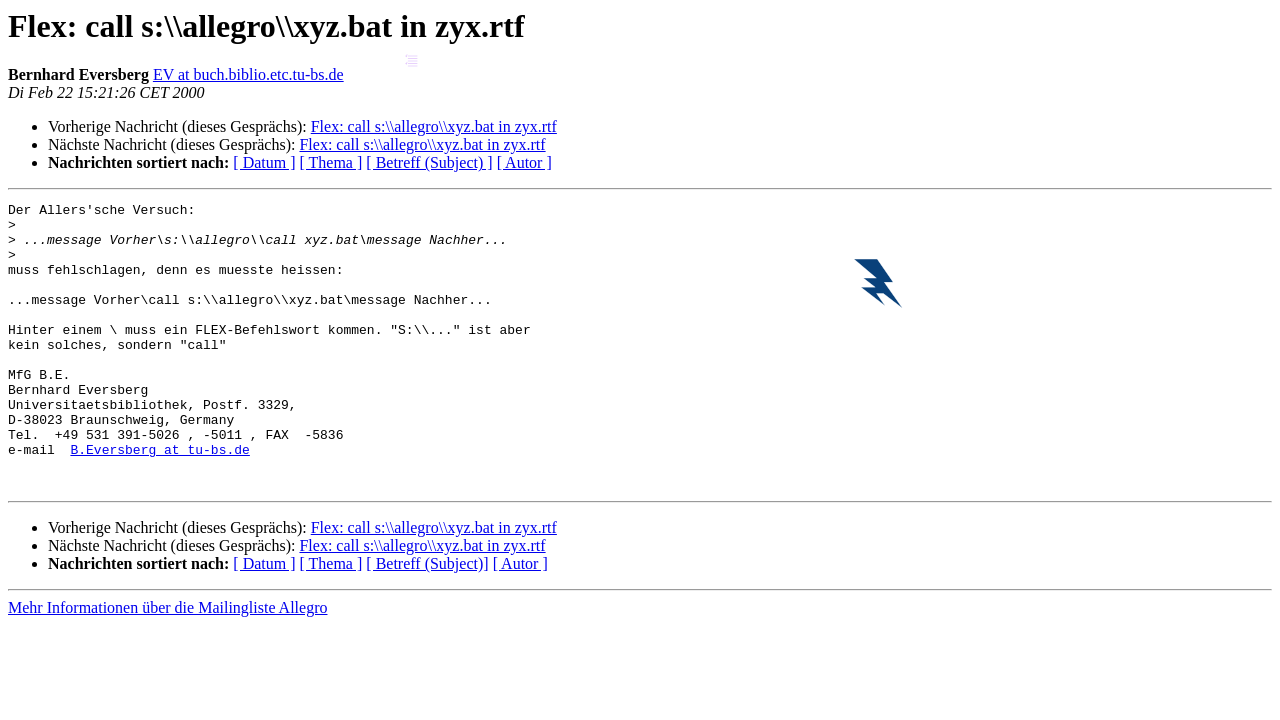 This screenshot has height=720, width=1280. I want to click on view your task checklist, so click(412, 61).